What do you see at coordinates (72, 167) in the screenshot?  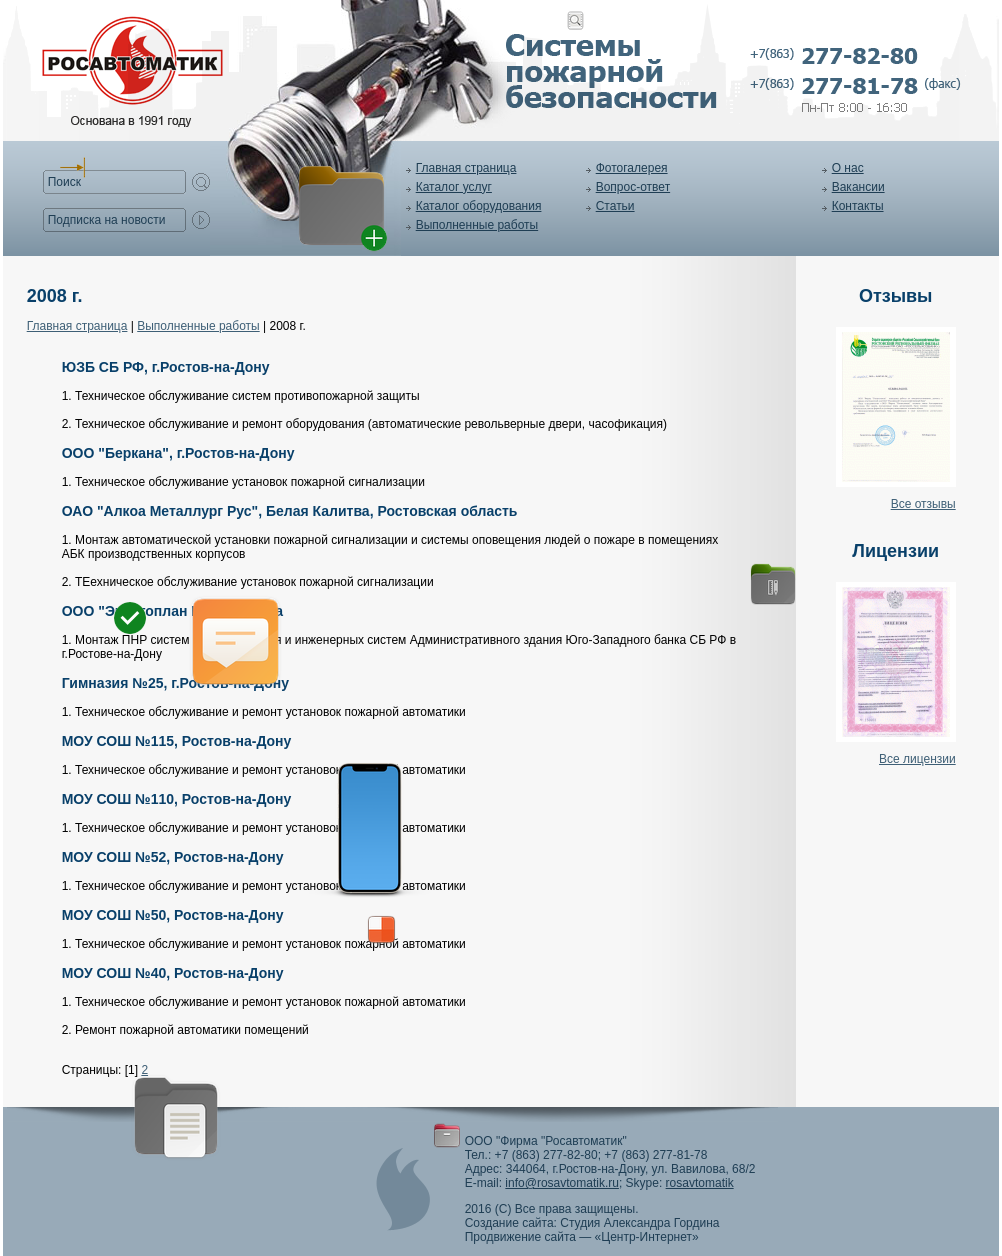 I see `go to the last item in a list or sequence` at bounding box center [72, 167].